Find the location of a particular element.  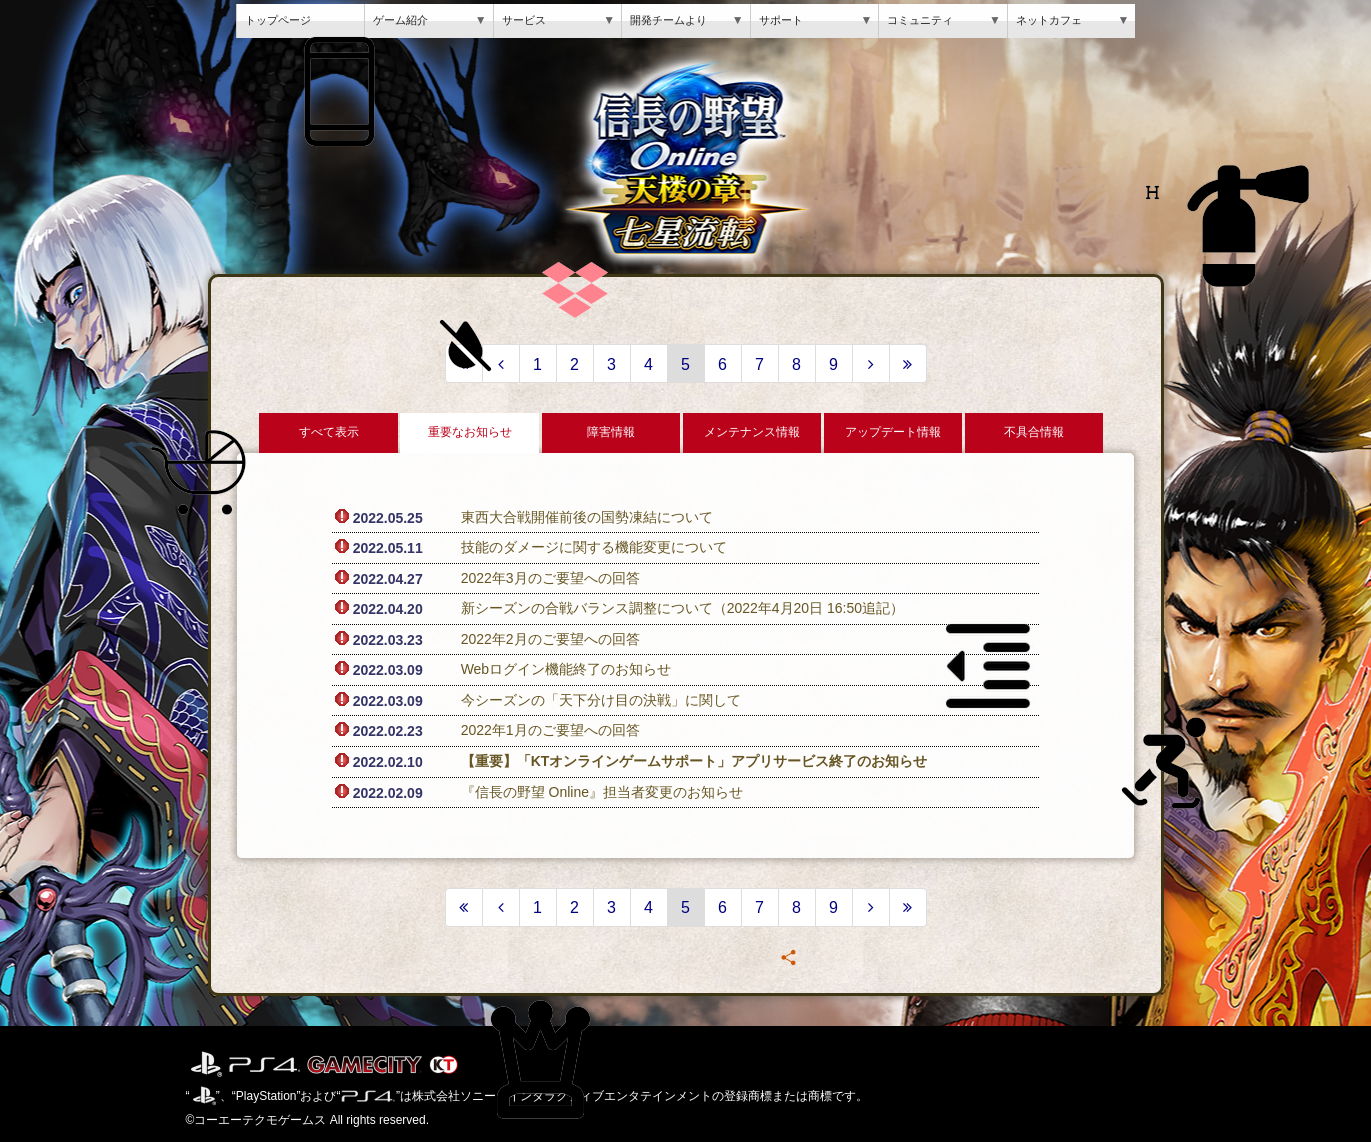

fire safety equipment indicator is located at coordinates (1248, 226).